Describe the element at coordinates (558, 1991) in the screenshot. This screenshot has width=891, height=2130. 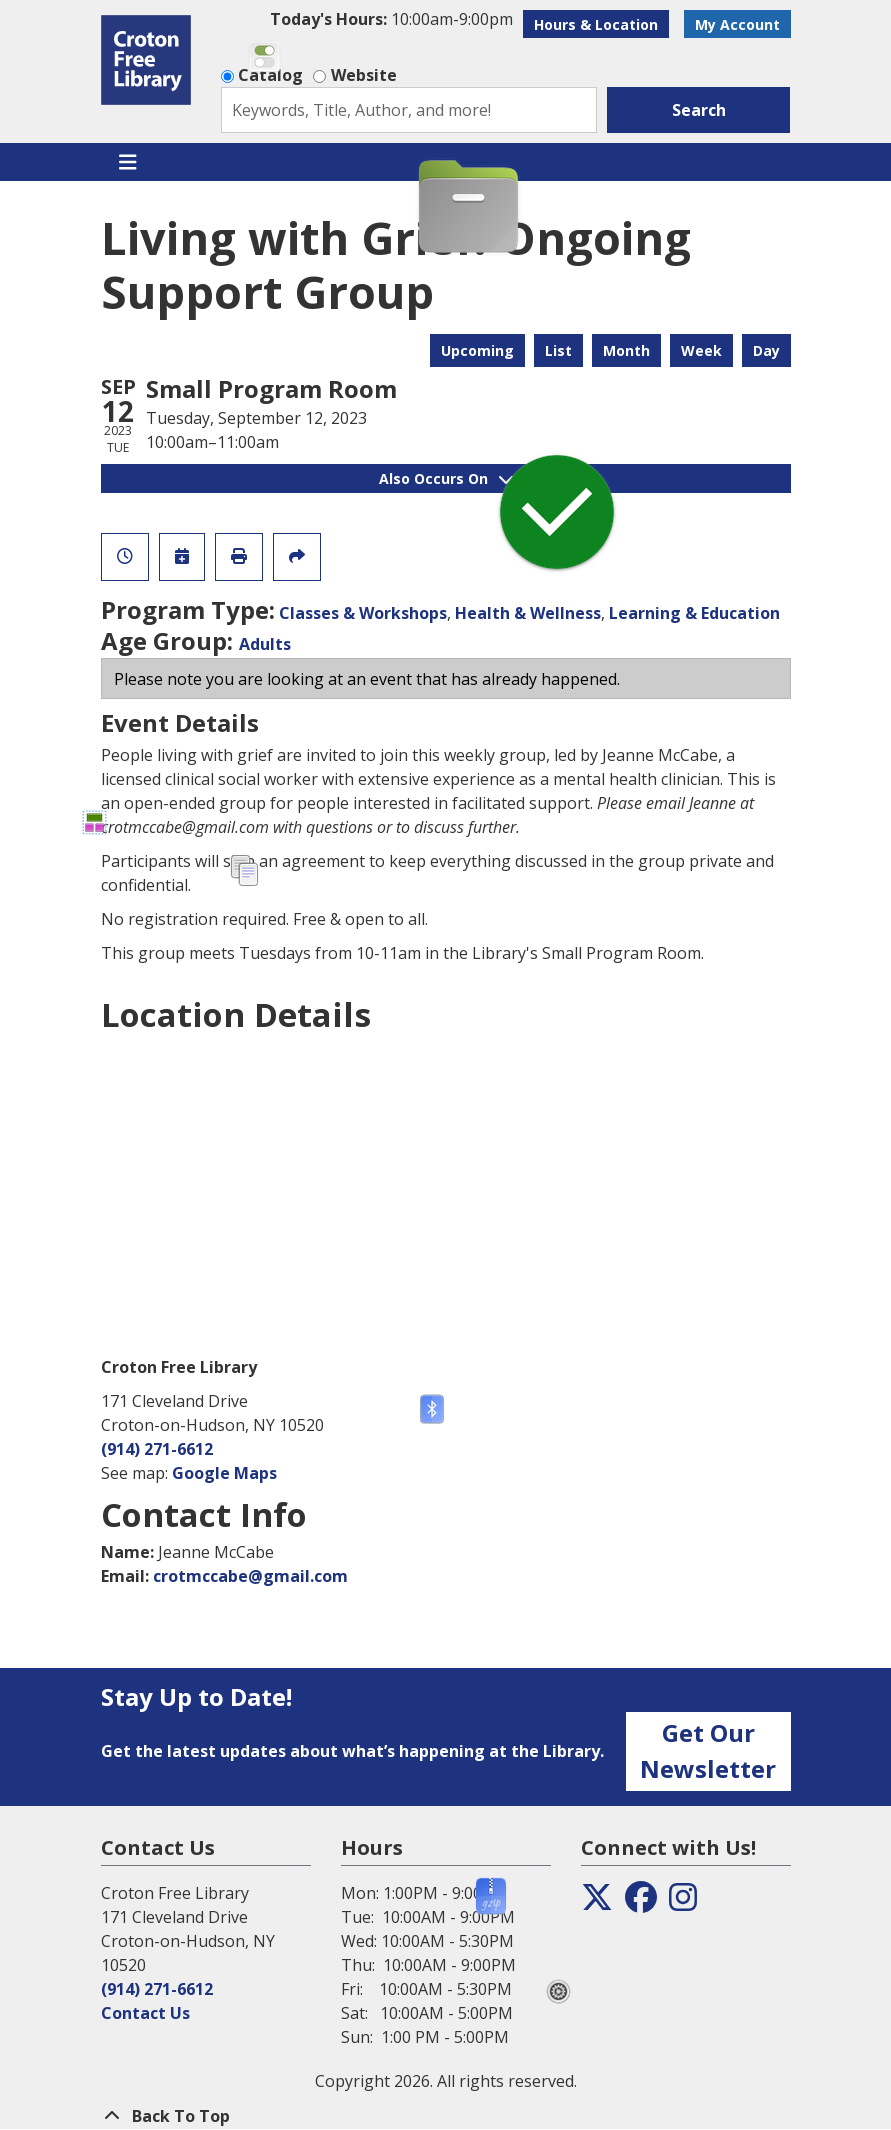
I see `open system settings` at that location.